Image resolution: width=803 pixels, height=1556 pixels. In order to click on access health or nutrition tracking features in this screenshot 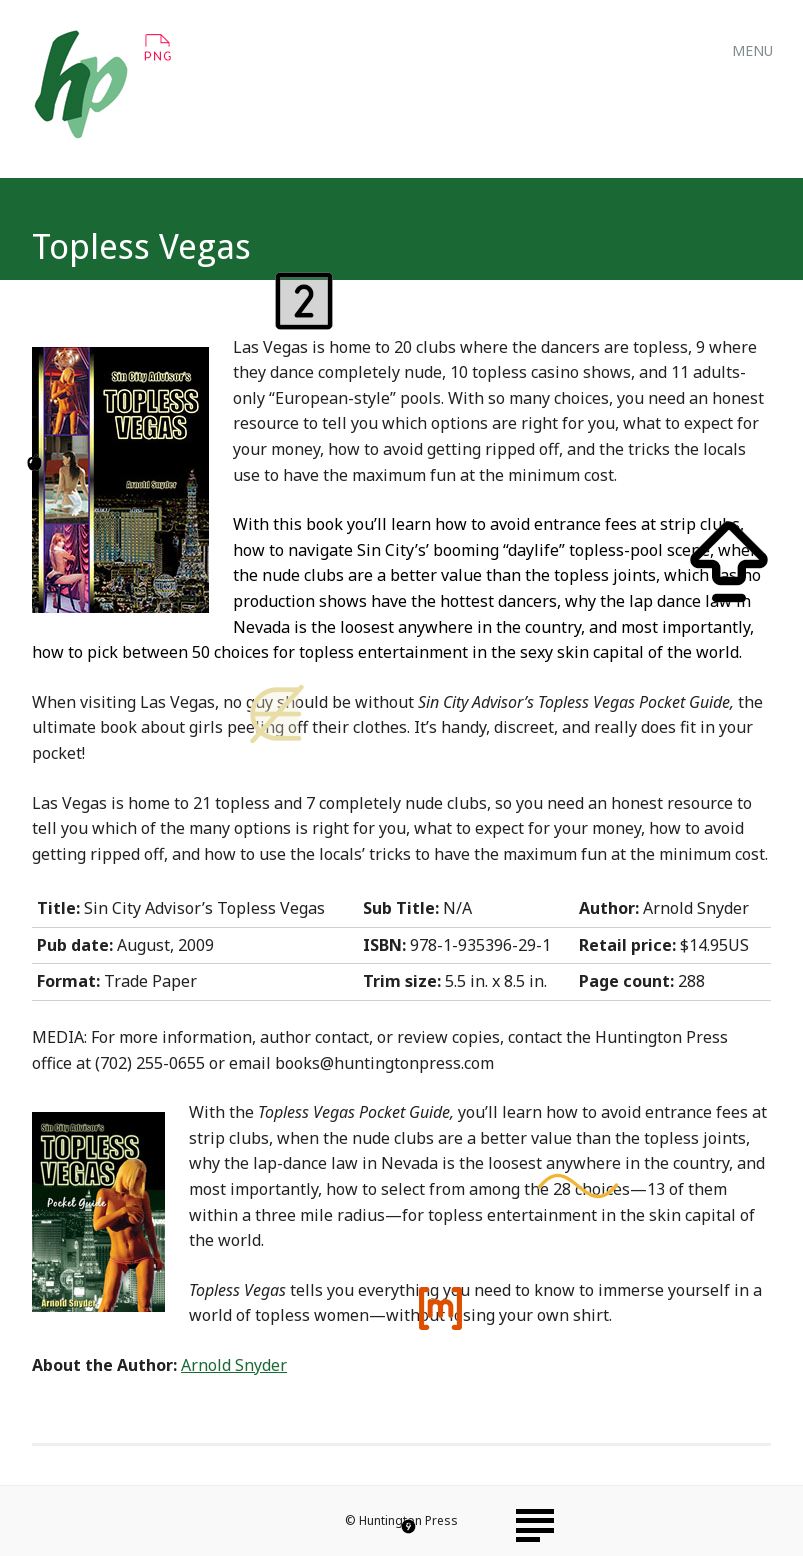, I will do `click(34, 462)`.